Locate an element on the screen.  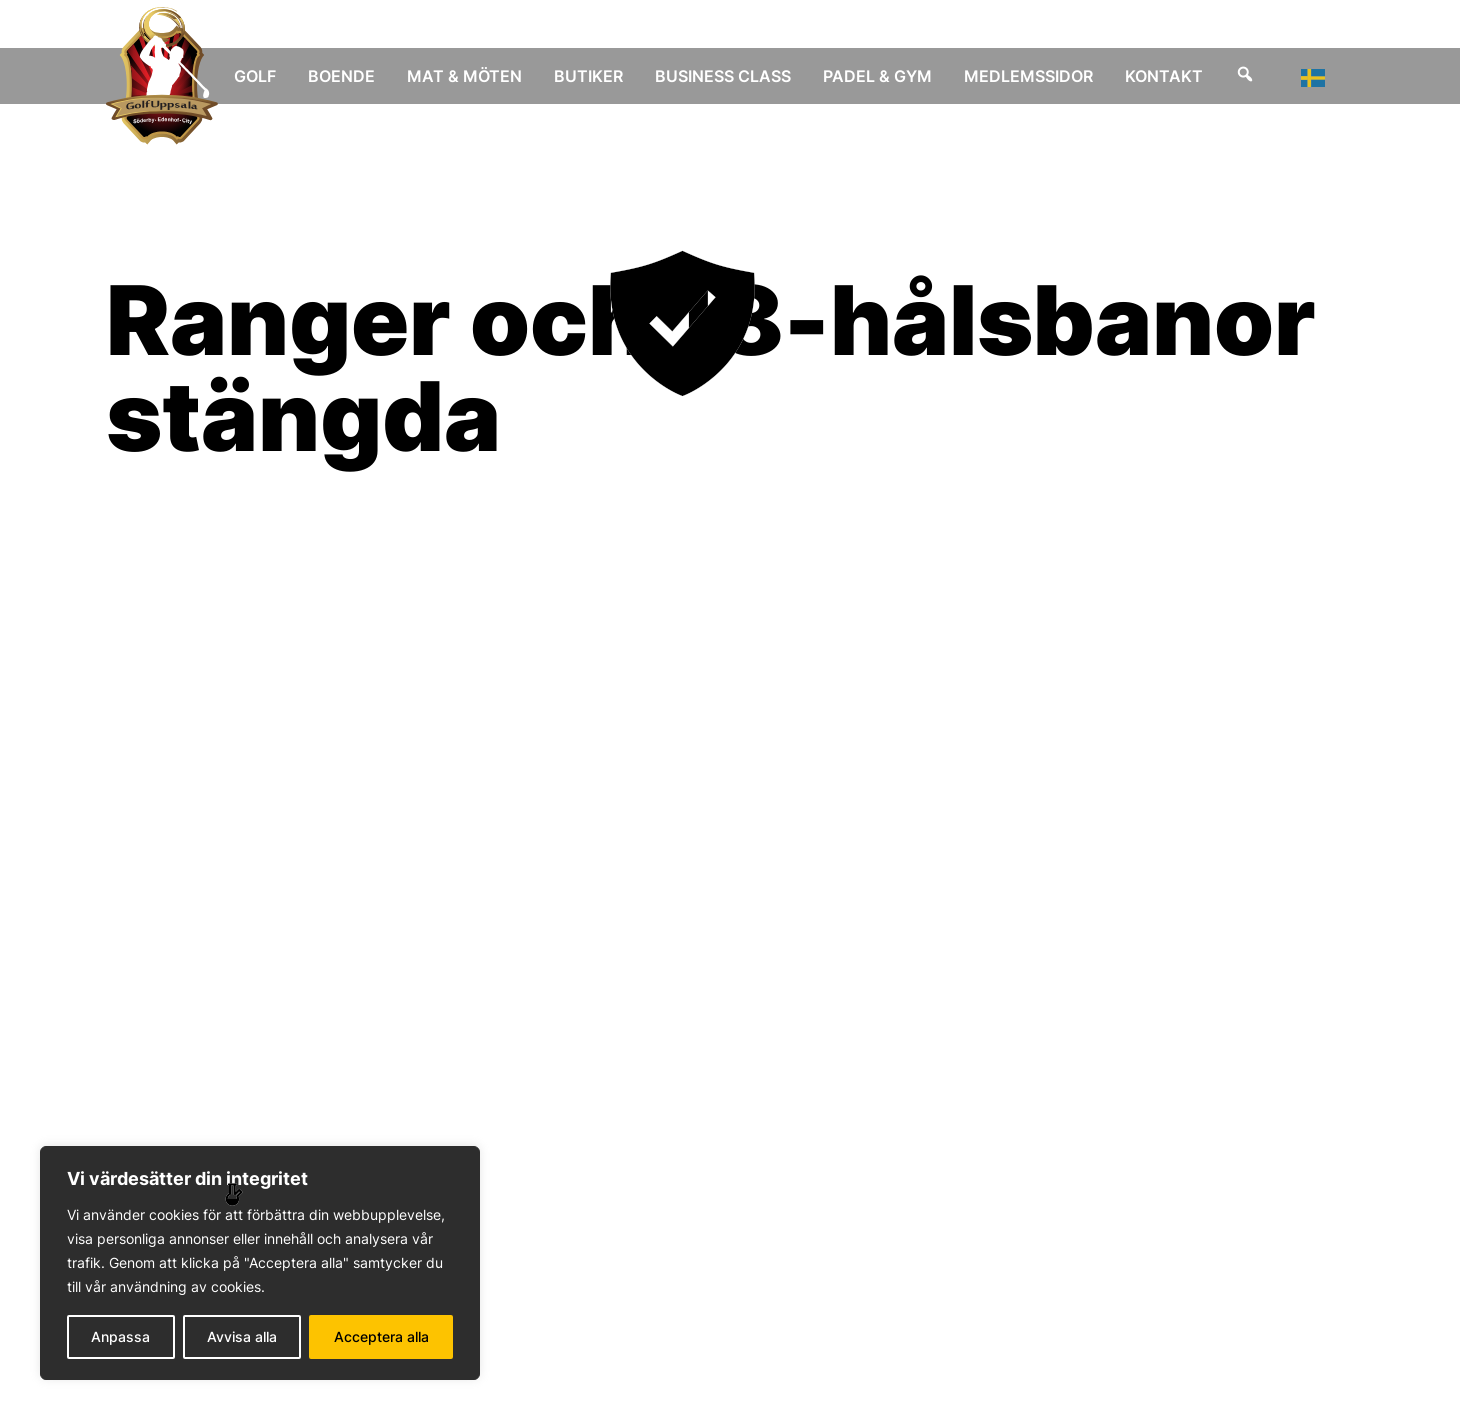
access smoking or cannabis-related content is located at coordinates (233, 1194).